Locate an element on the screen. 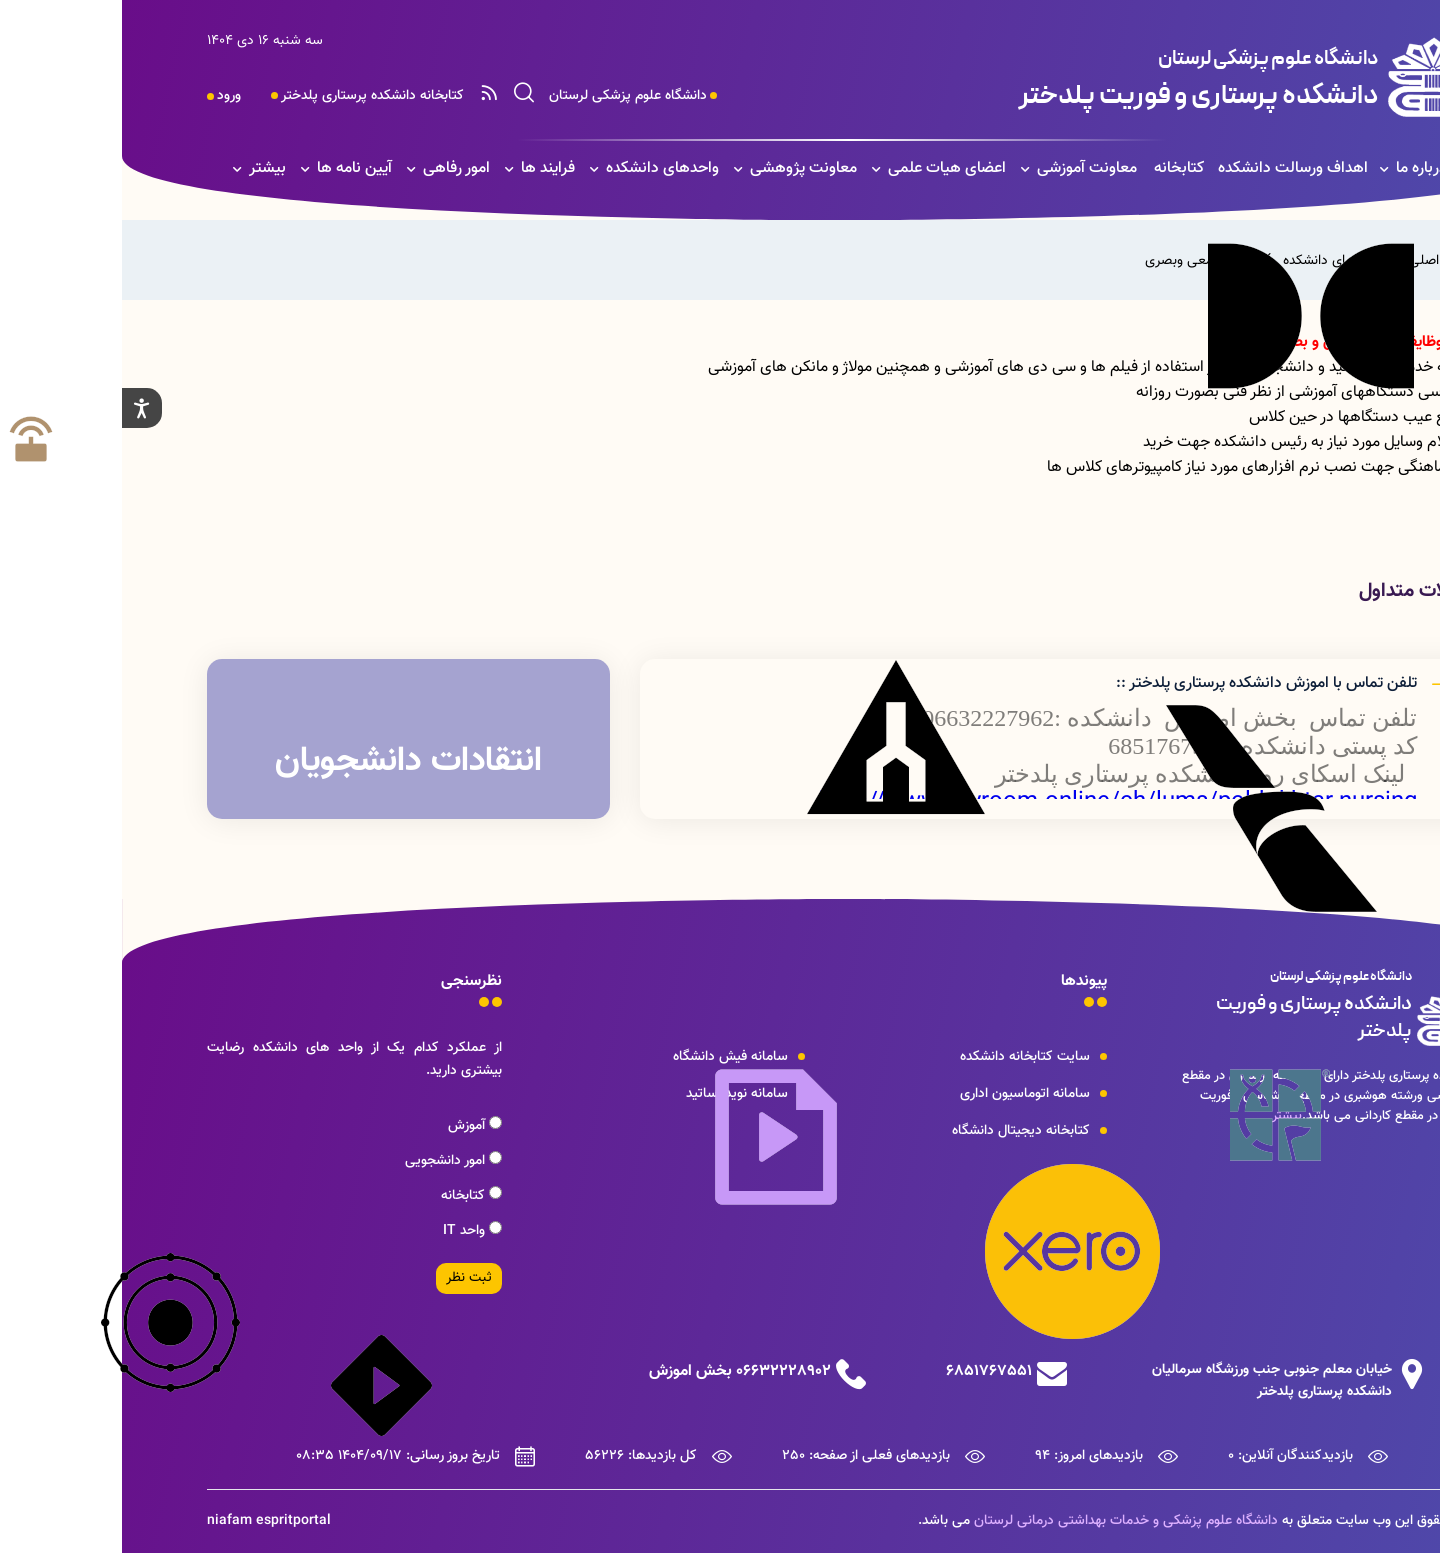 The image size is (1440, 1553). open Stremio media streaming app is located at coordinates (381, 1385).